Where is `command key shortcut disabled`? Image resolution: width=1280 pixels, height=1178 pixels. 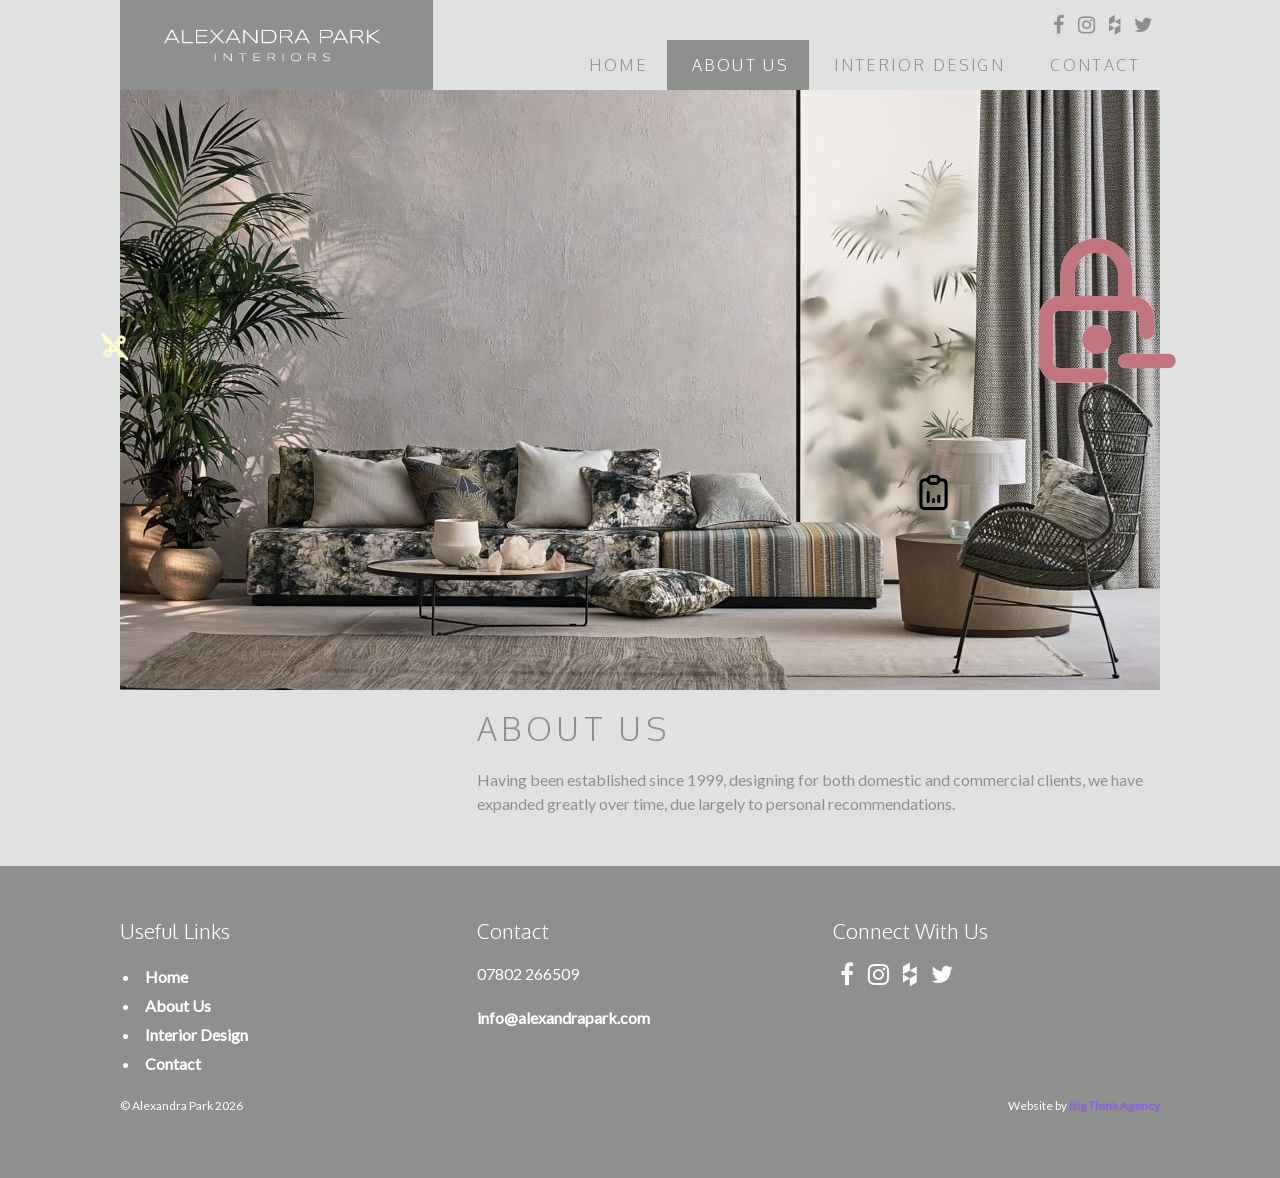 command key shortcut disabled is located at coordinates (114, 346).